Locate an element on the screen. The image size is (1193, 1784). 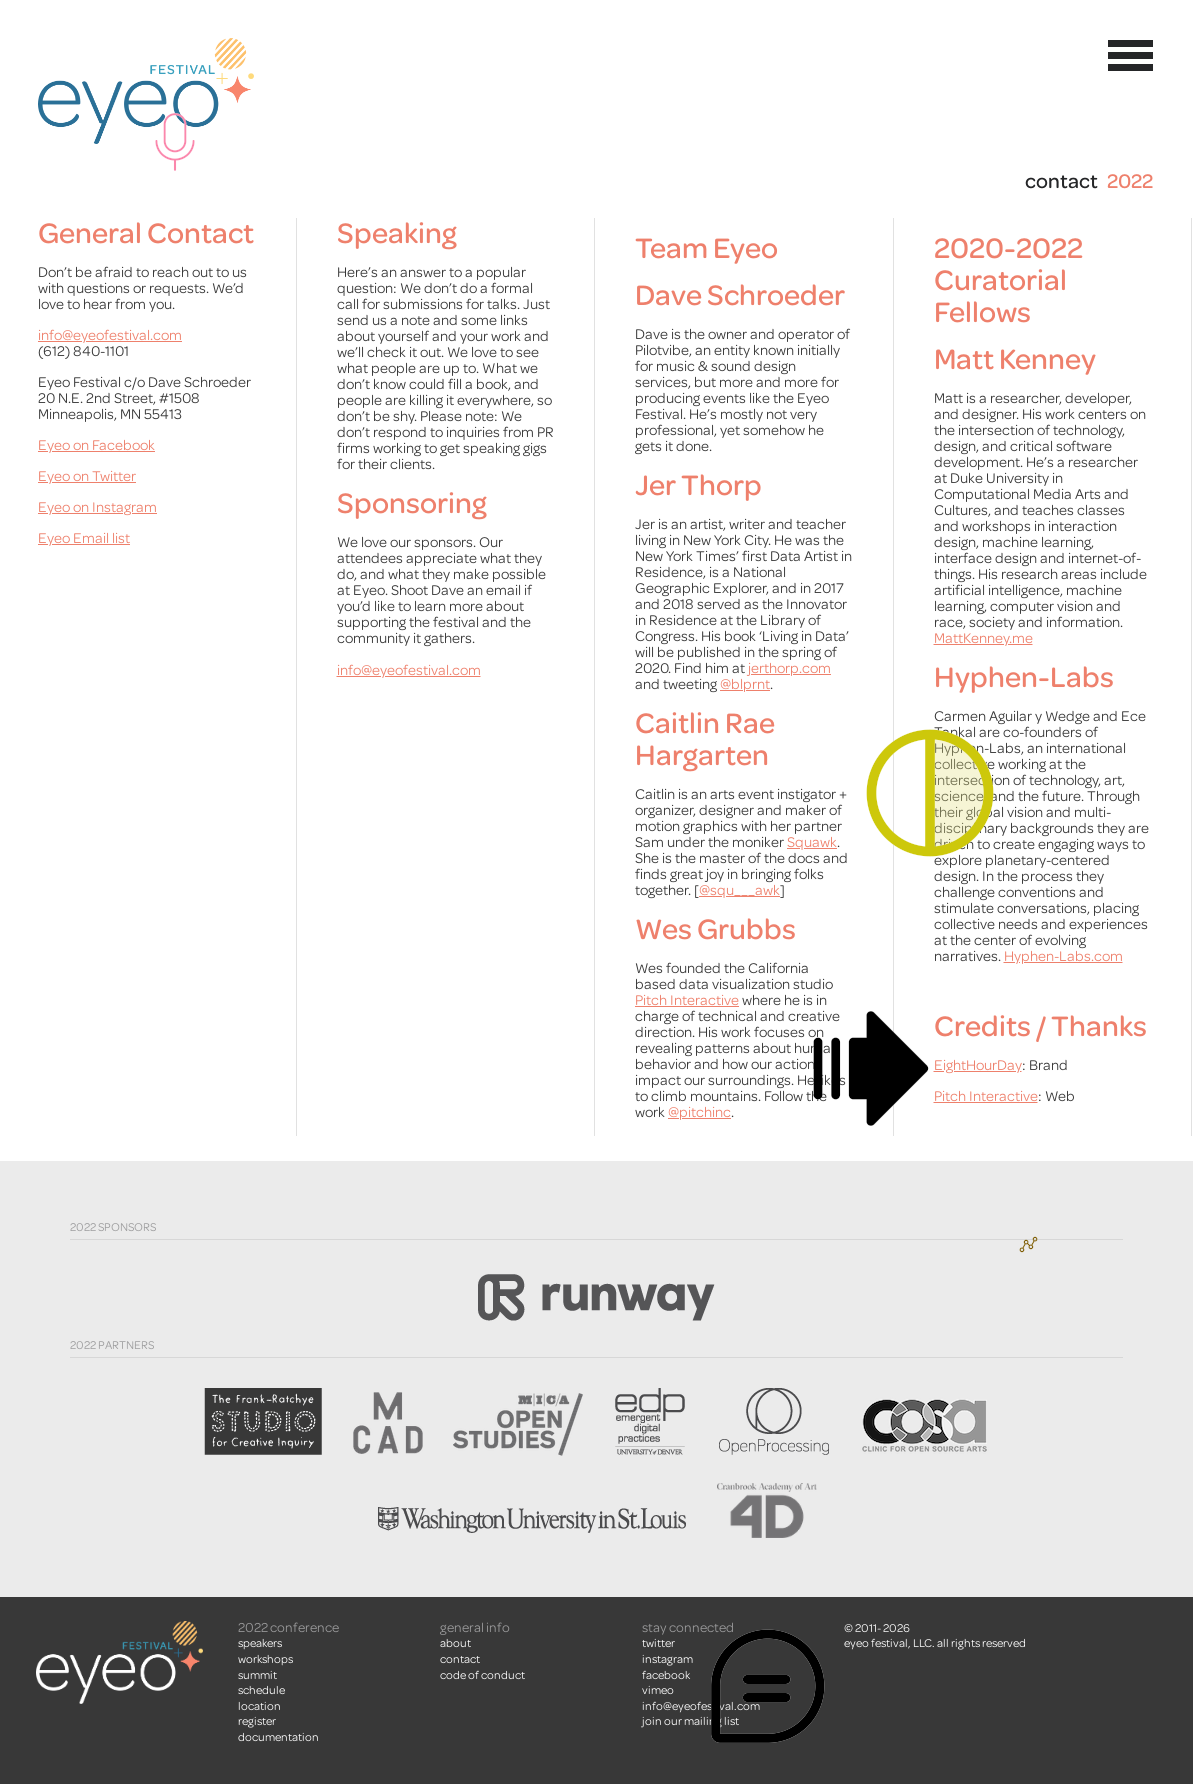
tap to use voice input is located at coordinates (175, 141).